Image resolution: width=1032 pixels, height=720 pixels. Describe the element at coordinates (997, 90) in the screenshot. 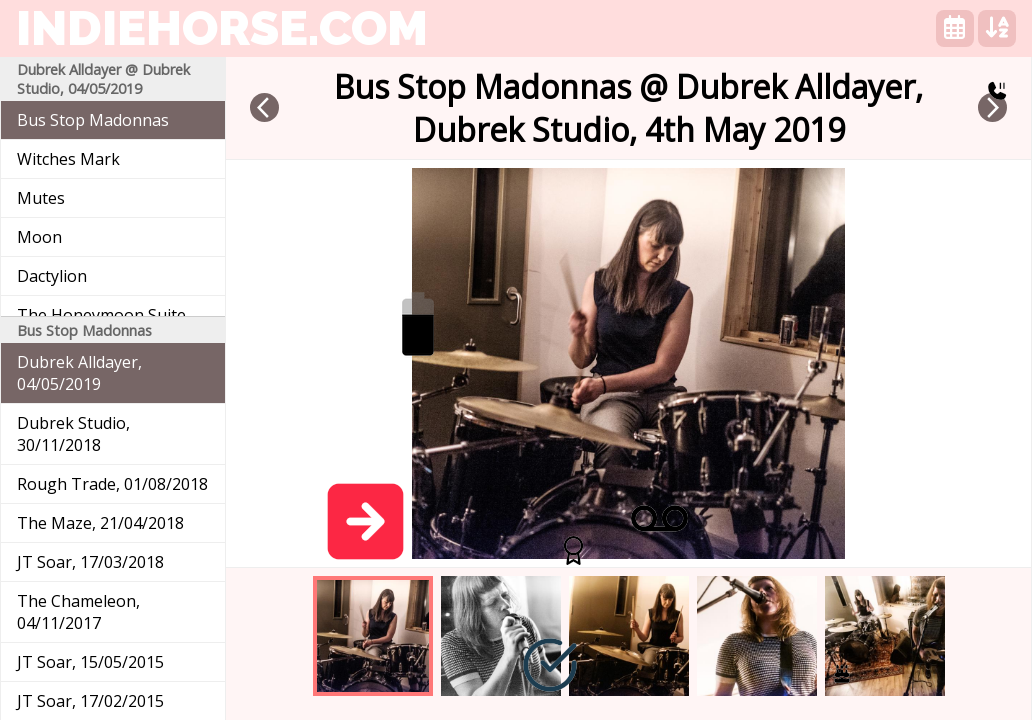

I see `put current call on hold` at that location.